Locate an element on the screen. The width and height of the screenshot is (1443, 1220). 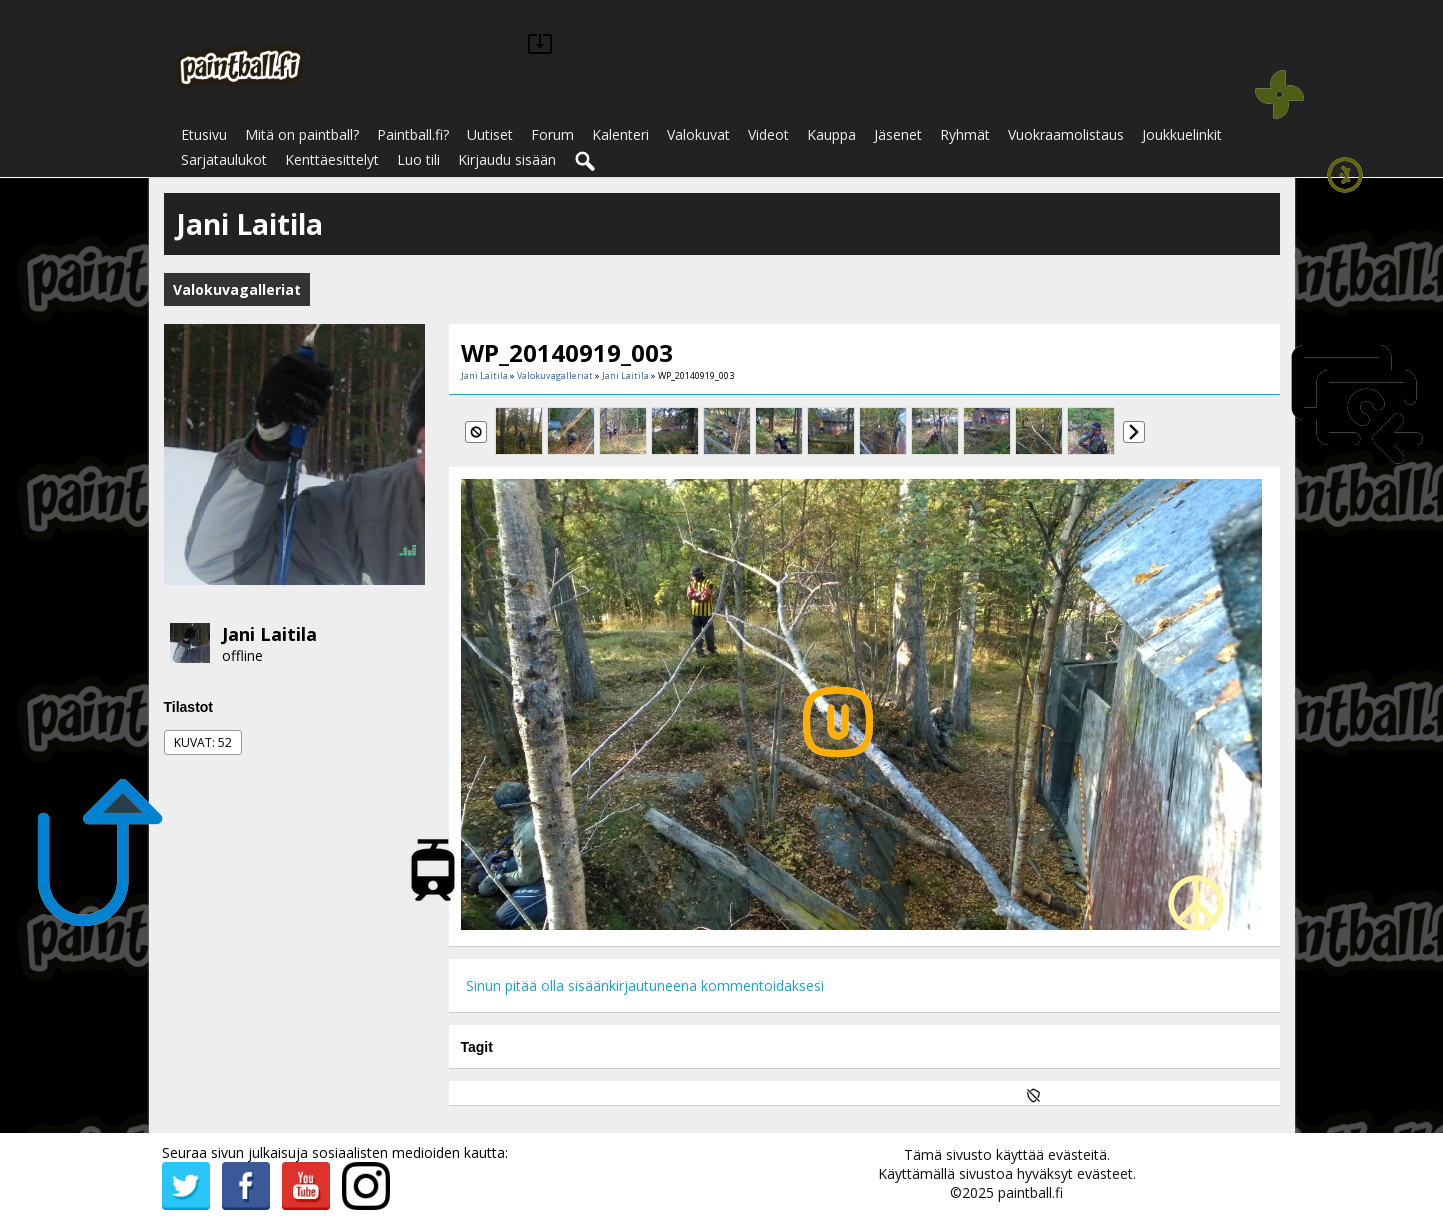
indicates an item starting with the letter U is located at coordinates (838, 722).